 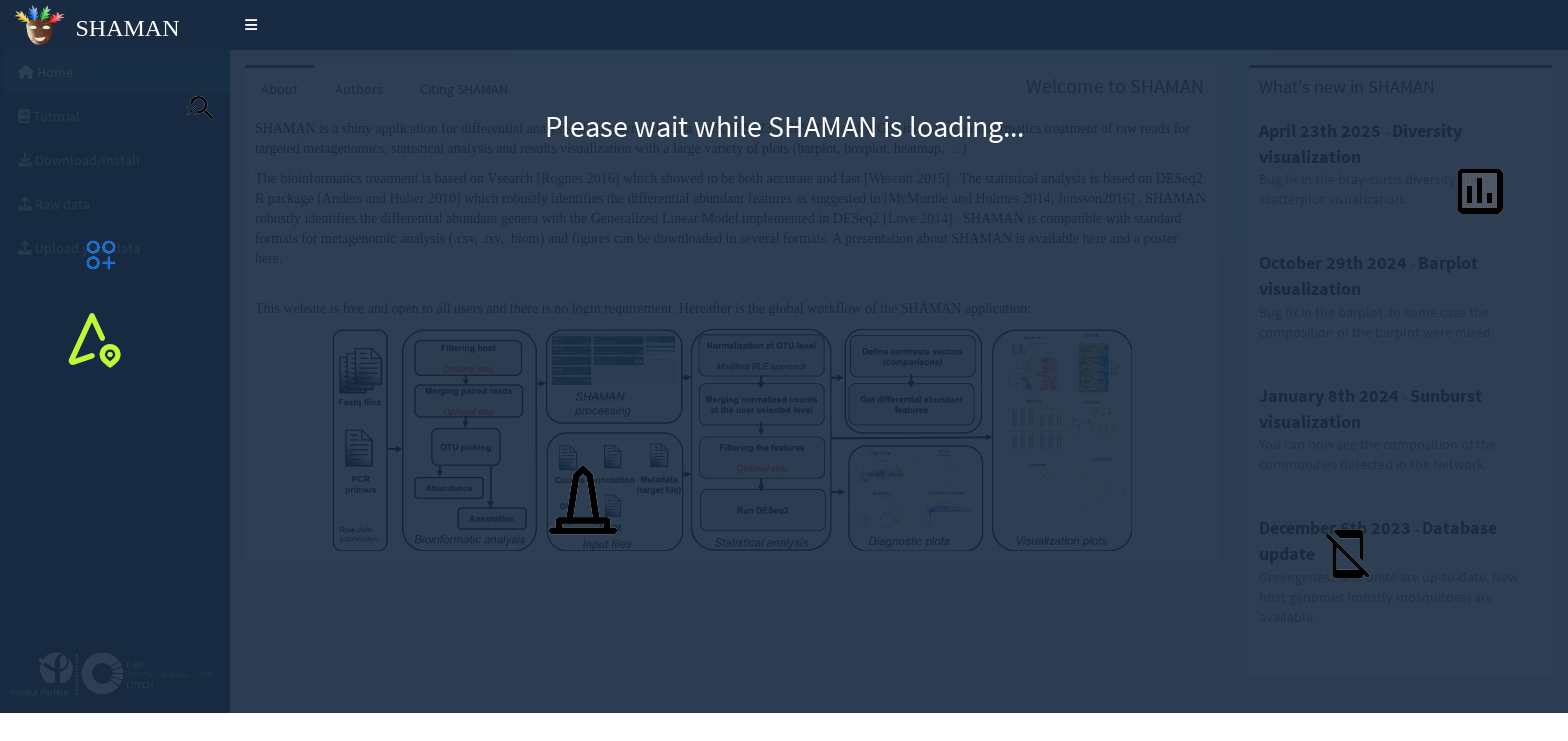 I want to click on insert a chart or graph into a document, so click(x=1480, y=191).